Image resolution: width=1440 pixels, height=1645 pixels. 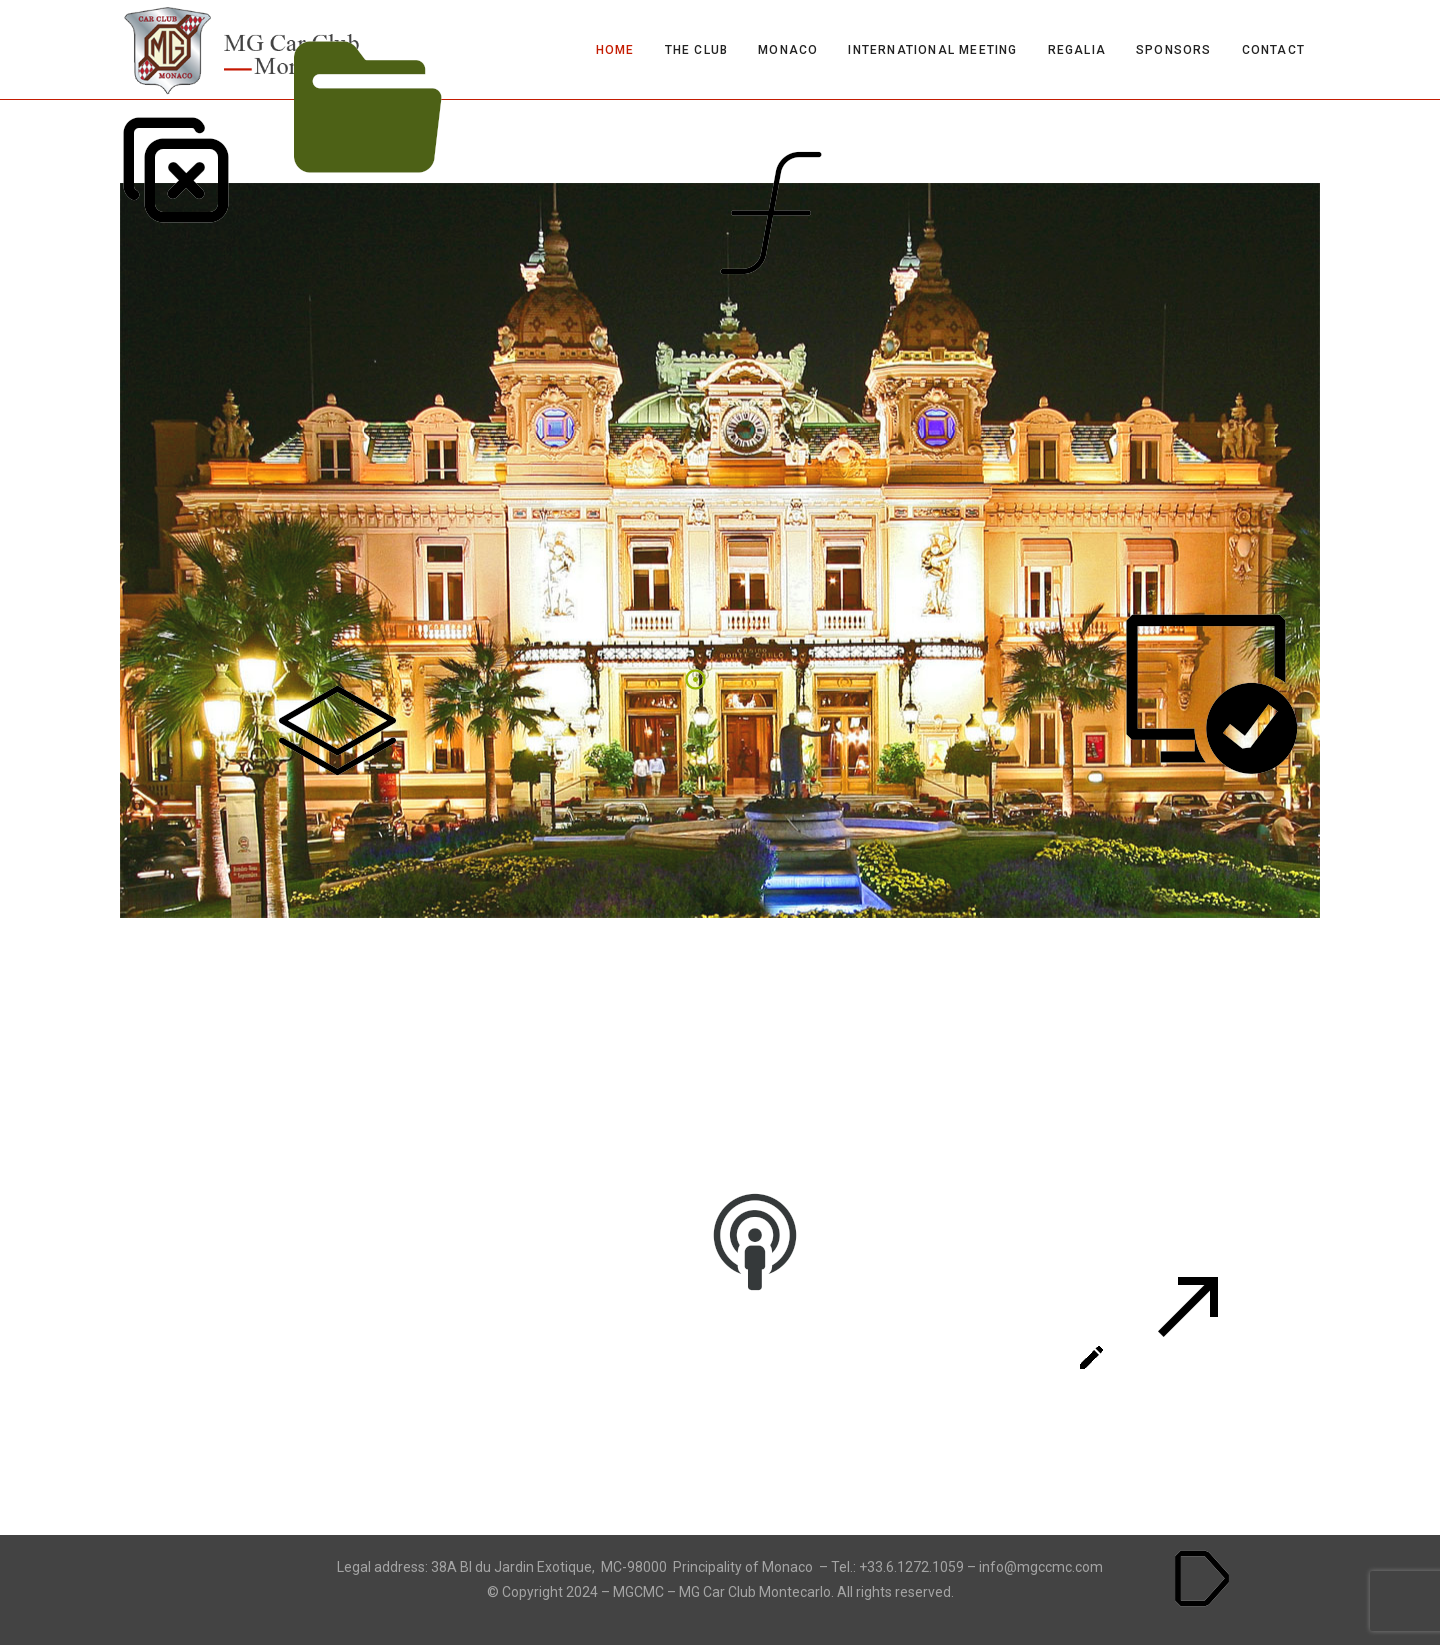 What do you see at coordinates (176, 170) in the screenshot?
I see `cancel or remove a copied item` at bounding box center [176, 170].